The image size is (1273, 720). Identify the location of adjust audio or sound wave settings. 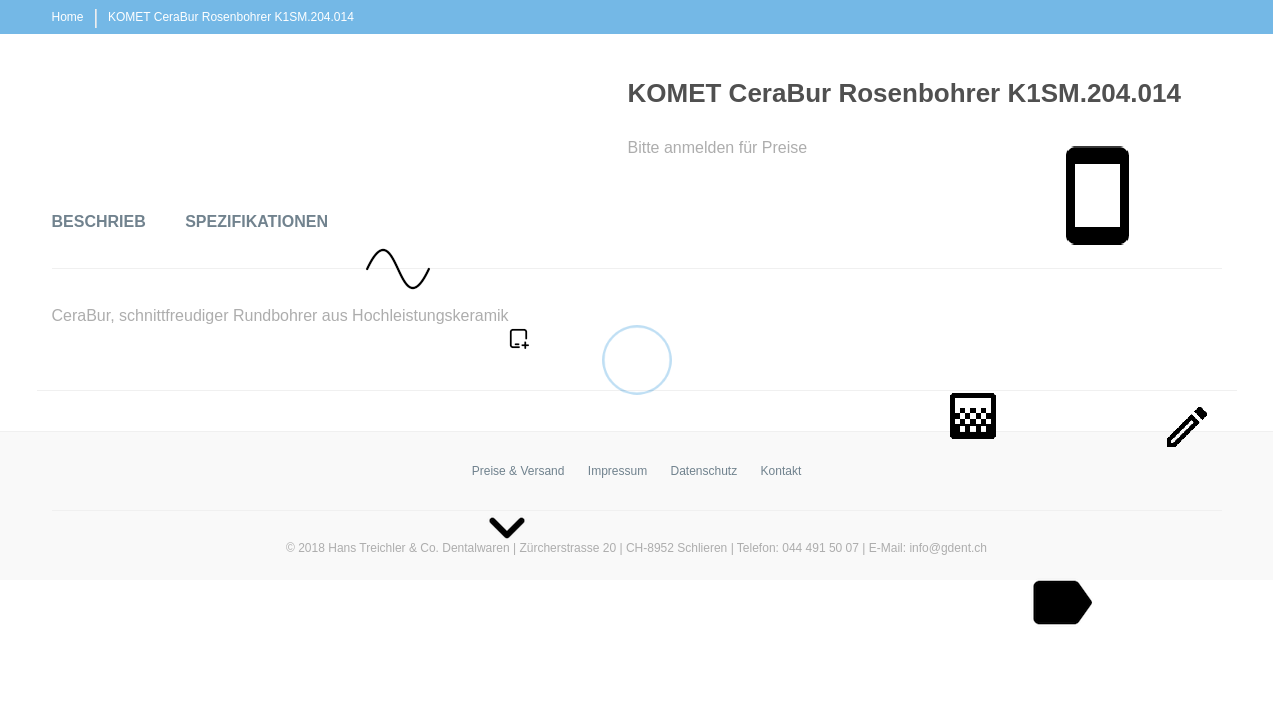
(398, 269).